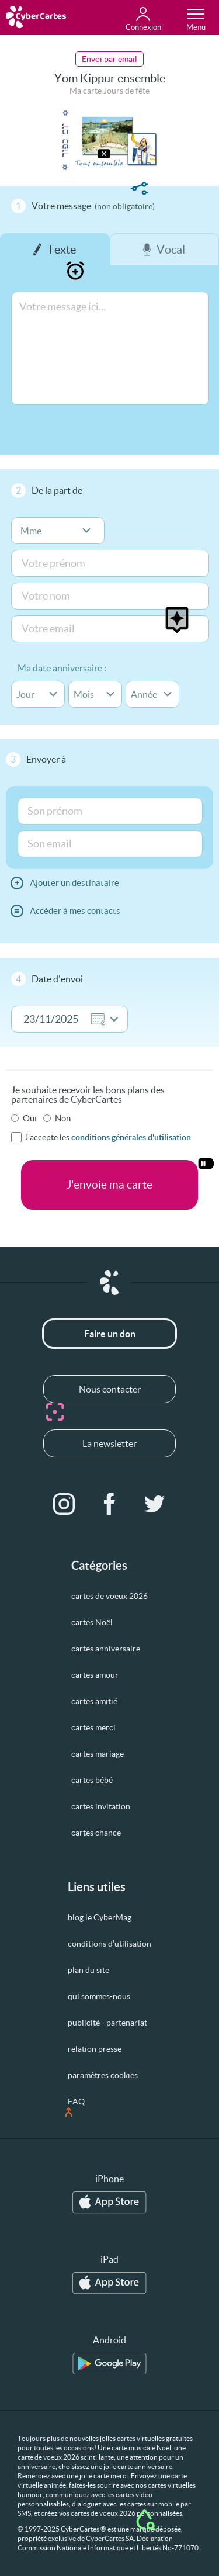  I want to click on close or dismiss a modal window, so click(104, 154).